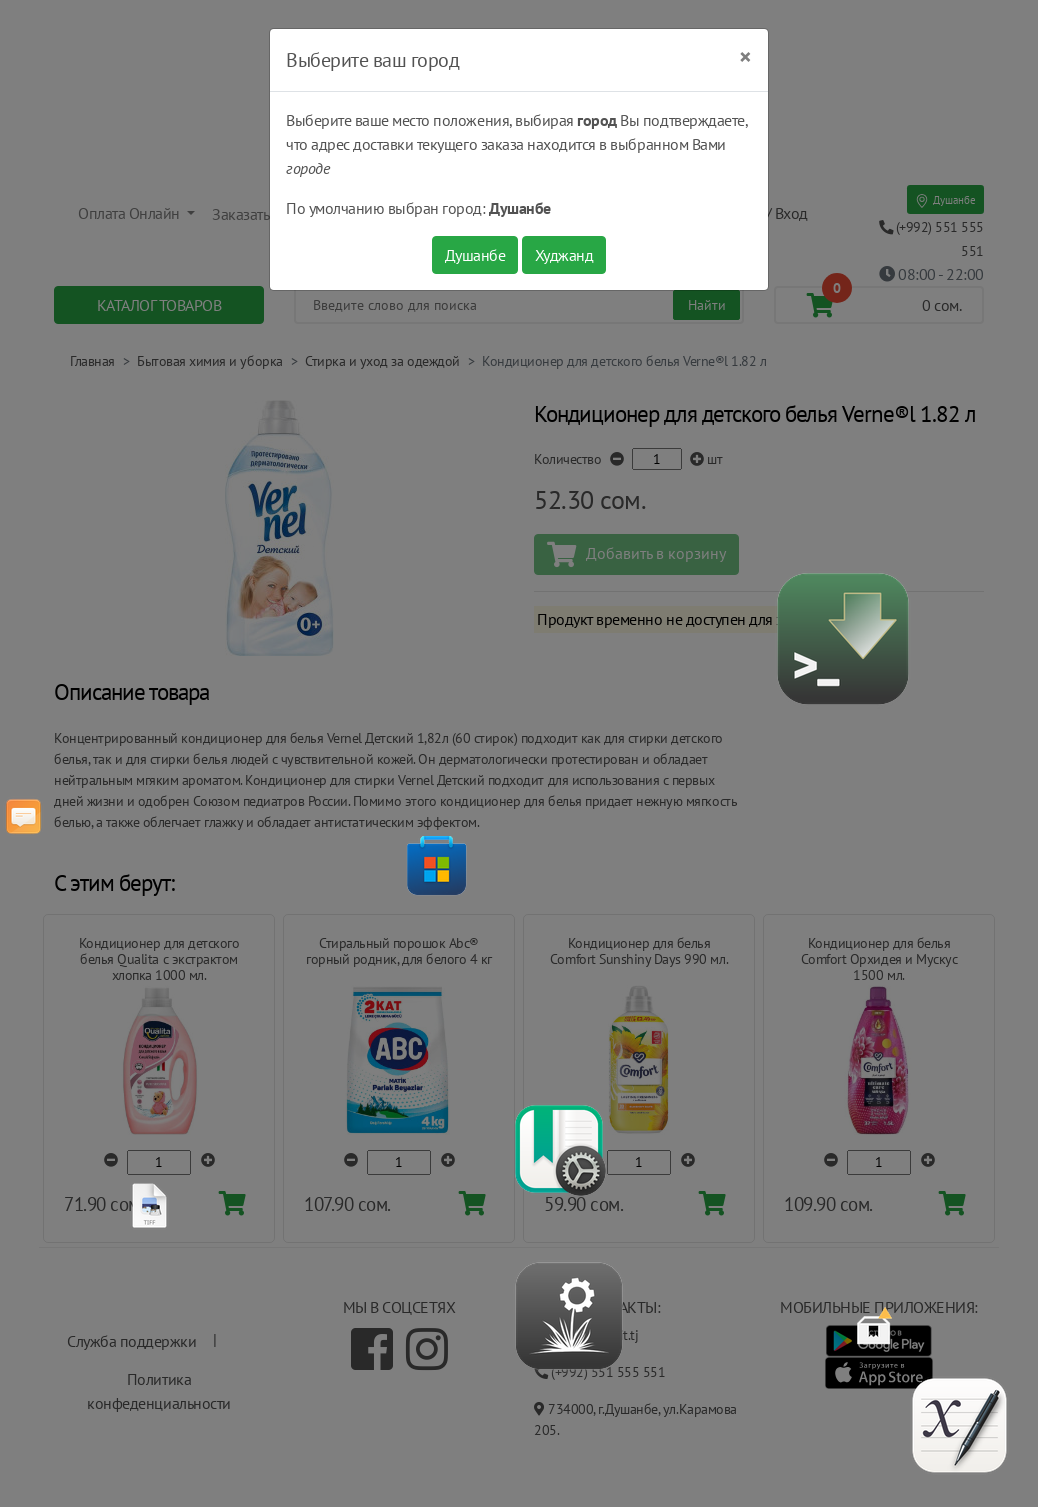 The image size is (1038, 1507). Describe the element at coordinates (23, 816) in the screenshot. I see `open empathy messaging app` at that location.